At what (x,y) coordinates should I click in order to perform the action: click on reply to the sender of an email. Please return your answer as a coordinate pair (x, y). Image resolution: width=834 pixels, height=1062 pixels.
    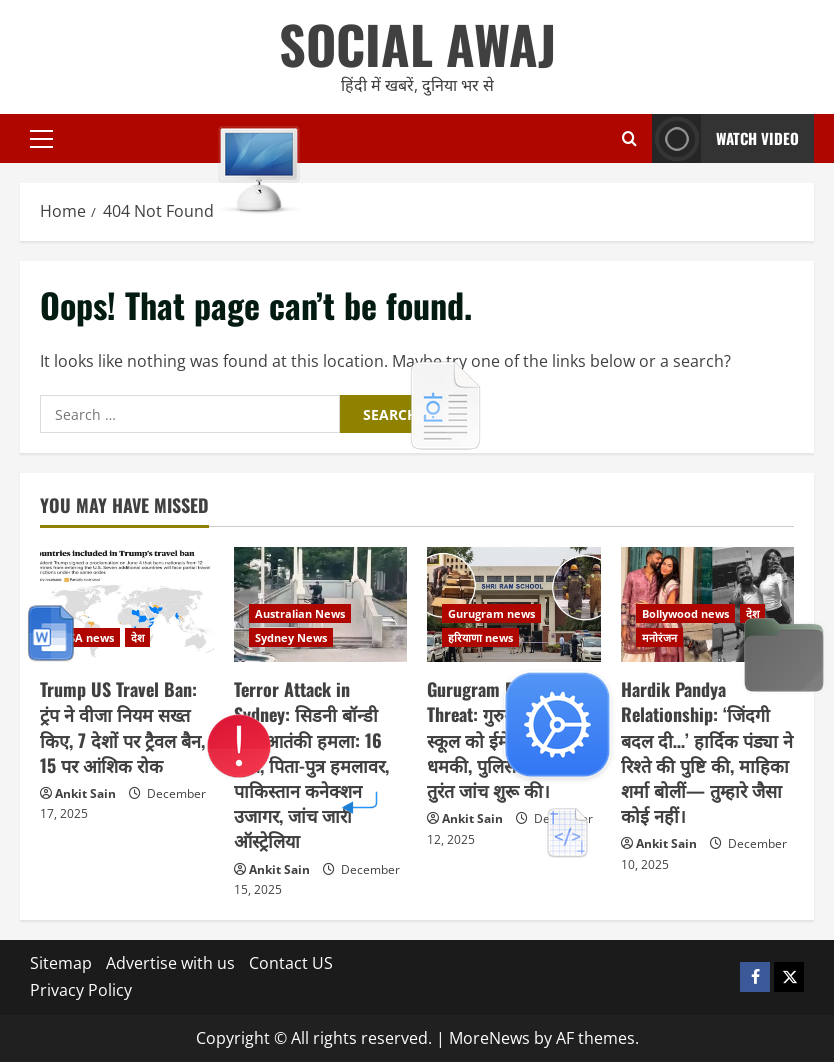
    Looking at the image, I should click on (359, 800).